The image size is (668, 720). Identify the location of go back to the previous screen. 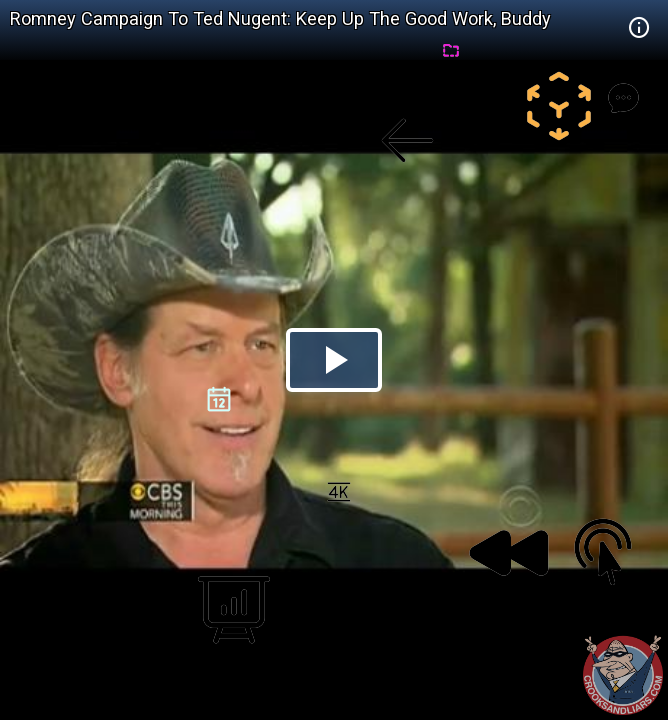
(407, 140).